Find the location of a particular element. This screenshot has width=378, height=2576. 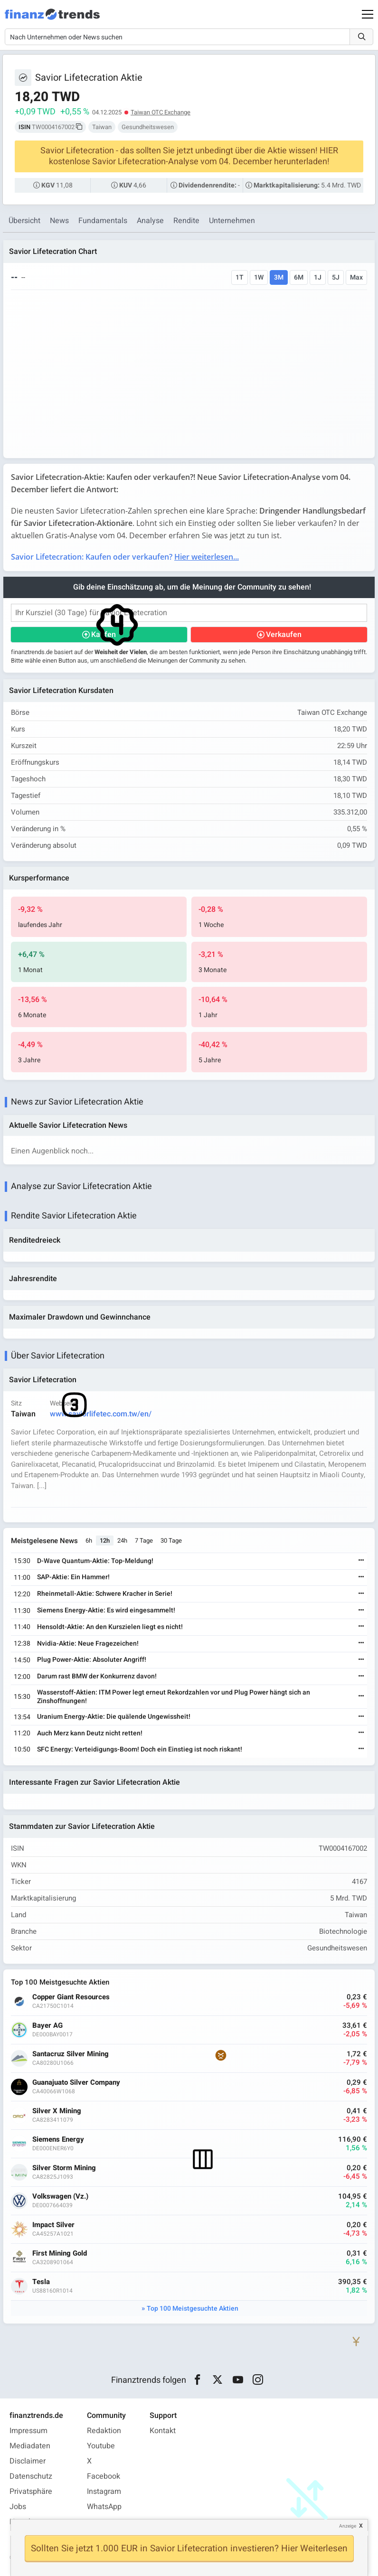

indicates chinese yuan currency is located at coordinates (356, 2342).